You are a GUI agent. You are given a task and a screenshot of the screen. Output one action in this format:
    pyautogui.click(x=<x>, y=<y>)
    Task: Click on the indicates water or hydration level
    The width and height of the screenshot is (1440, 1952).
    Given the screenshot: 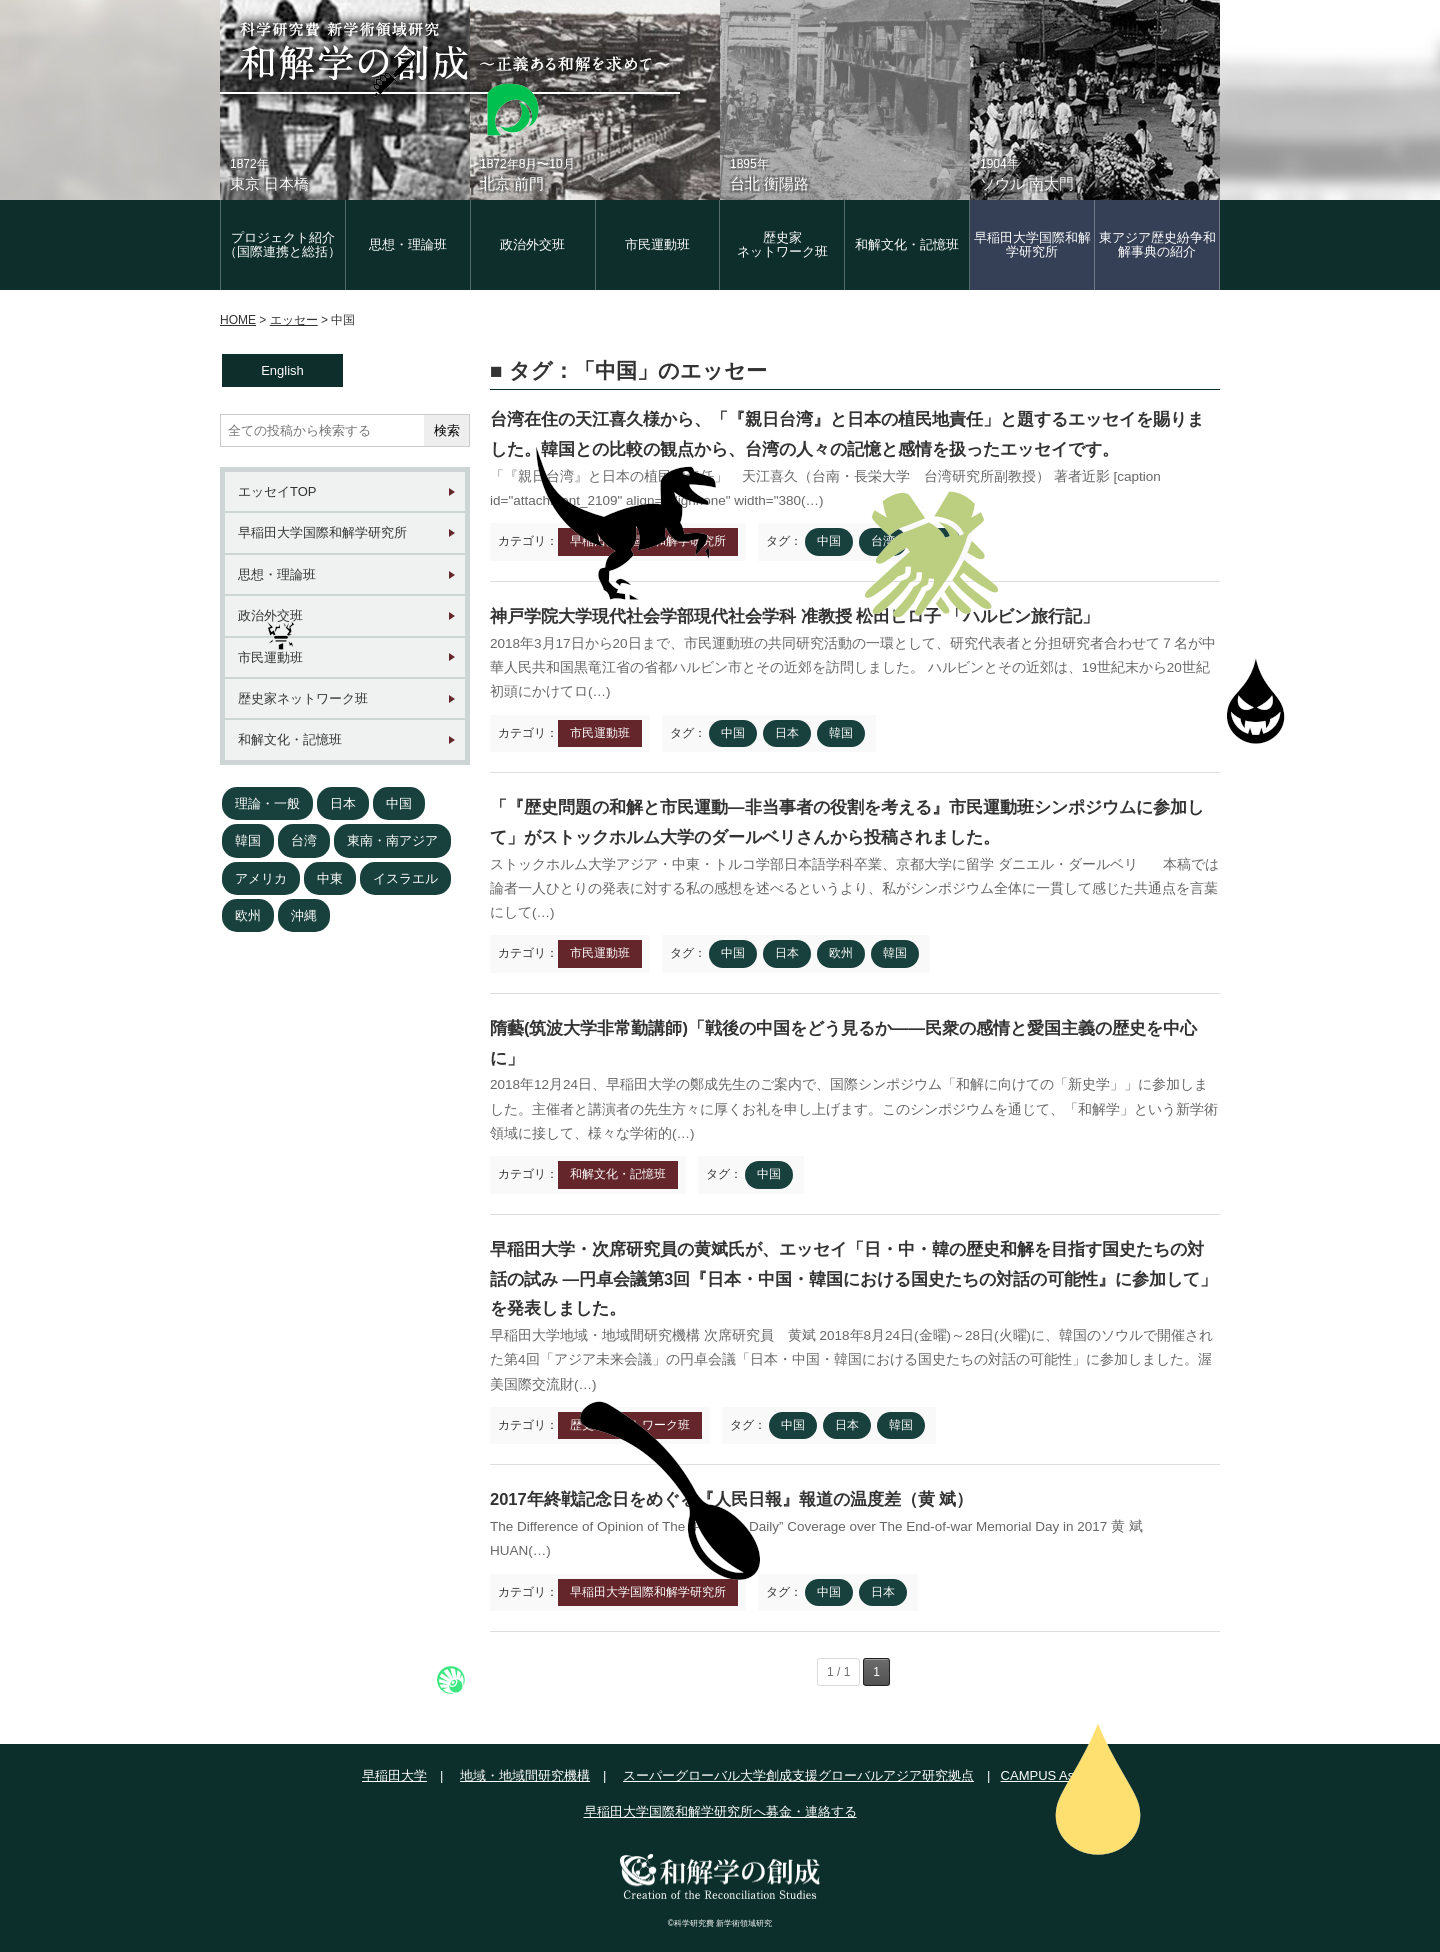 What is the action you would take?
    pyautogui.click(x=1098, y=1789)
    